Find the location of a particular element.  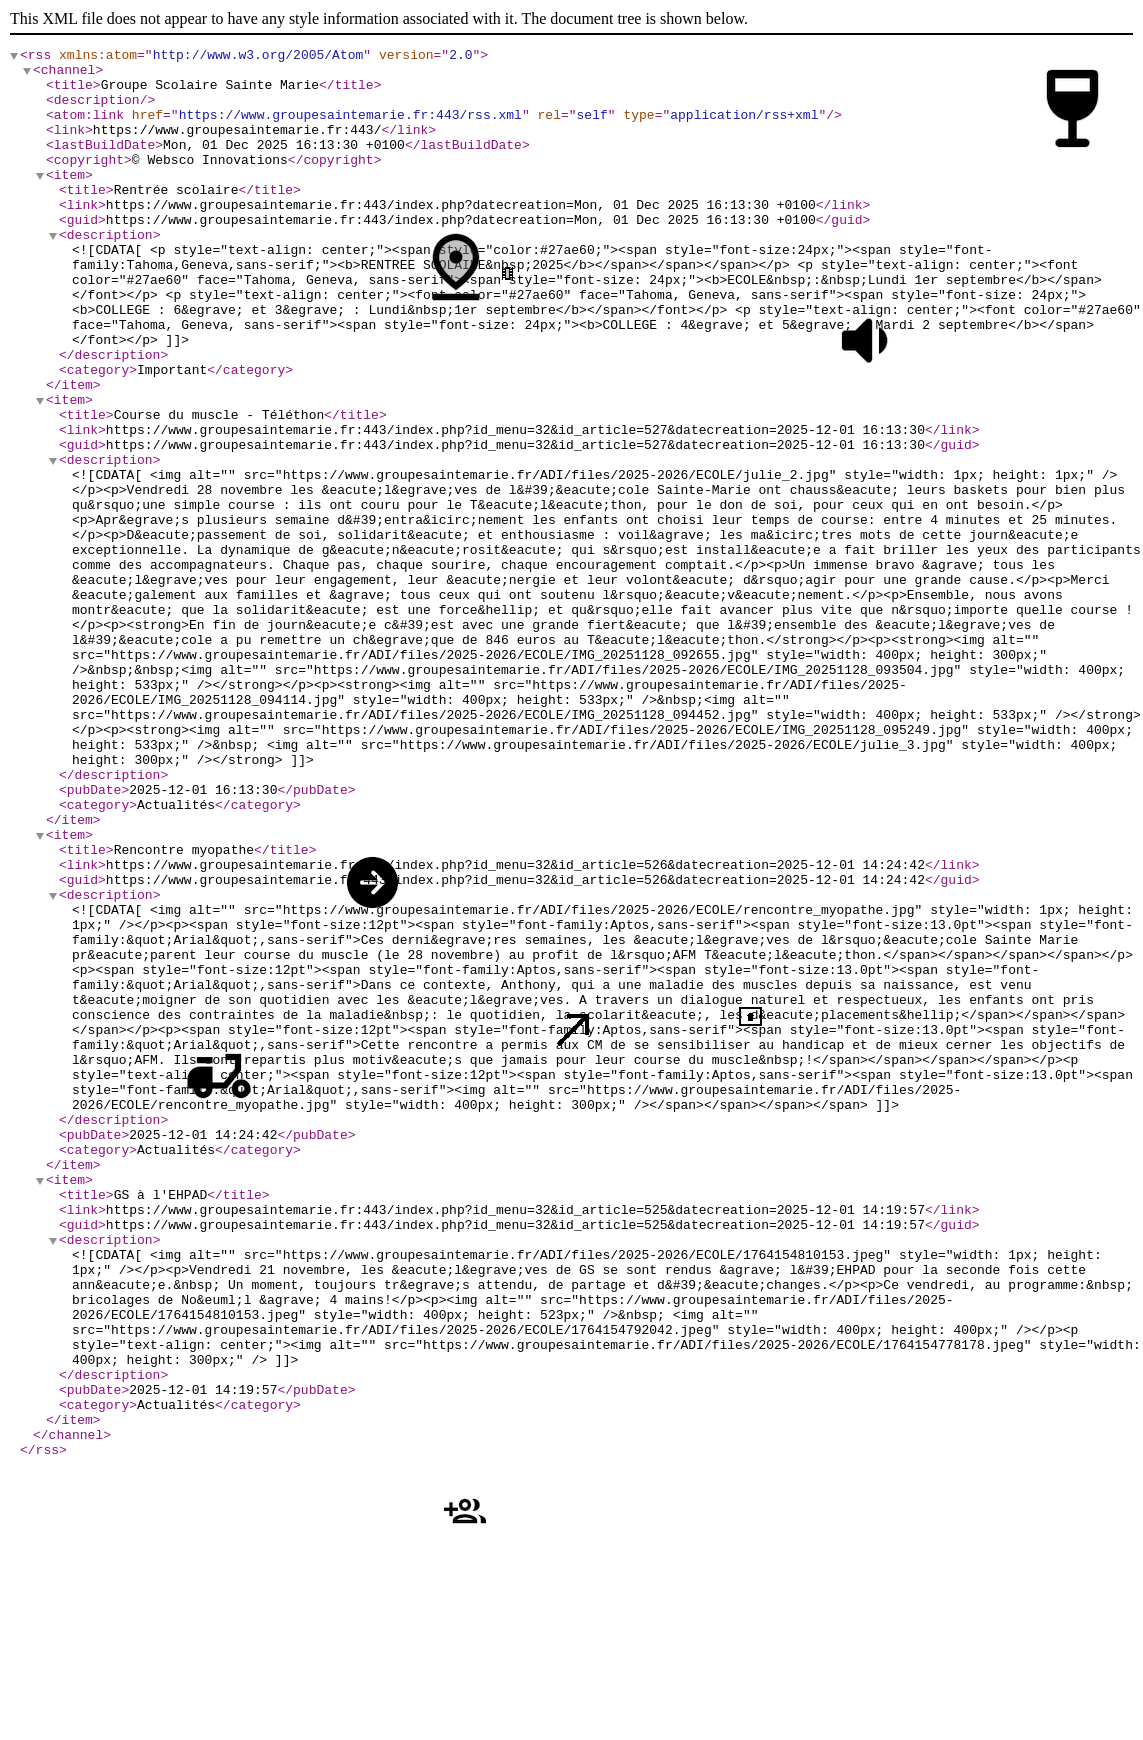

decrease audio volume is located at coordinates (865, 340).